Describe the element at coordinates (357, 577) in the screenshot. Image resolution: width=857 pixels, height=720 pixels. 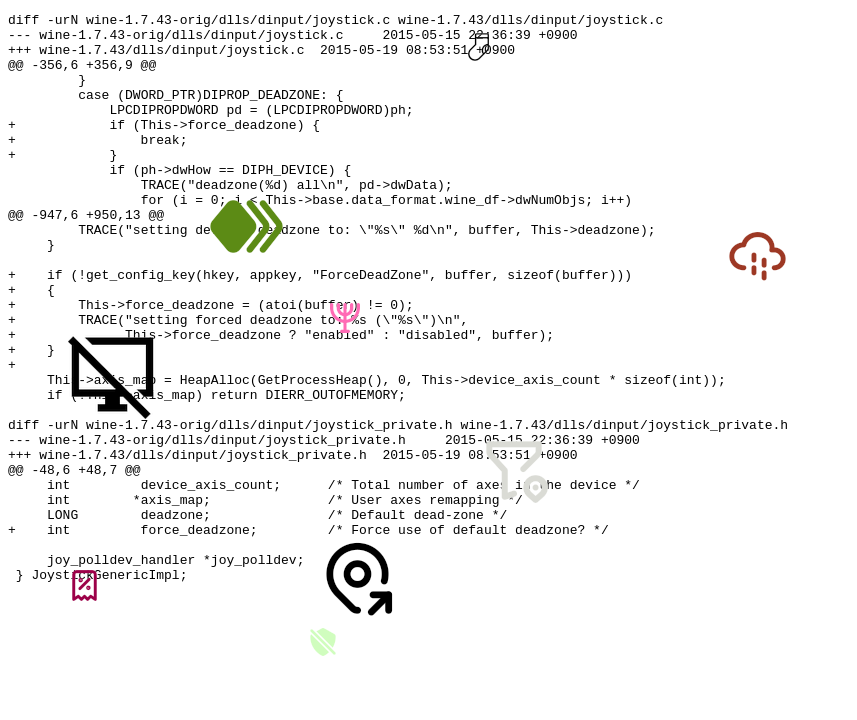
I see `share a location with others` at that location.